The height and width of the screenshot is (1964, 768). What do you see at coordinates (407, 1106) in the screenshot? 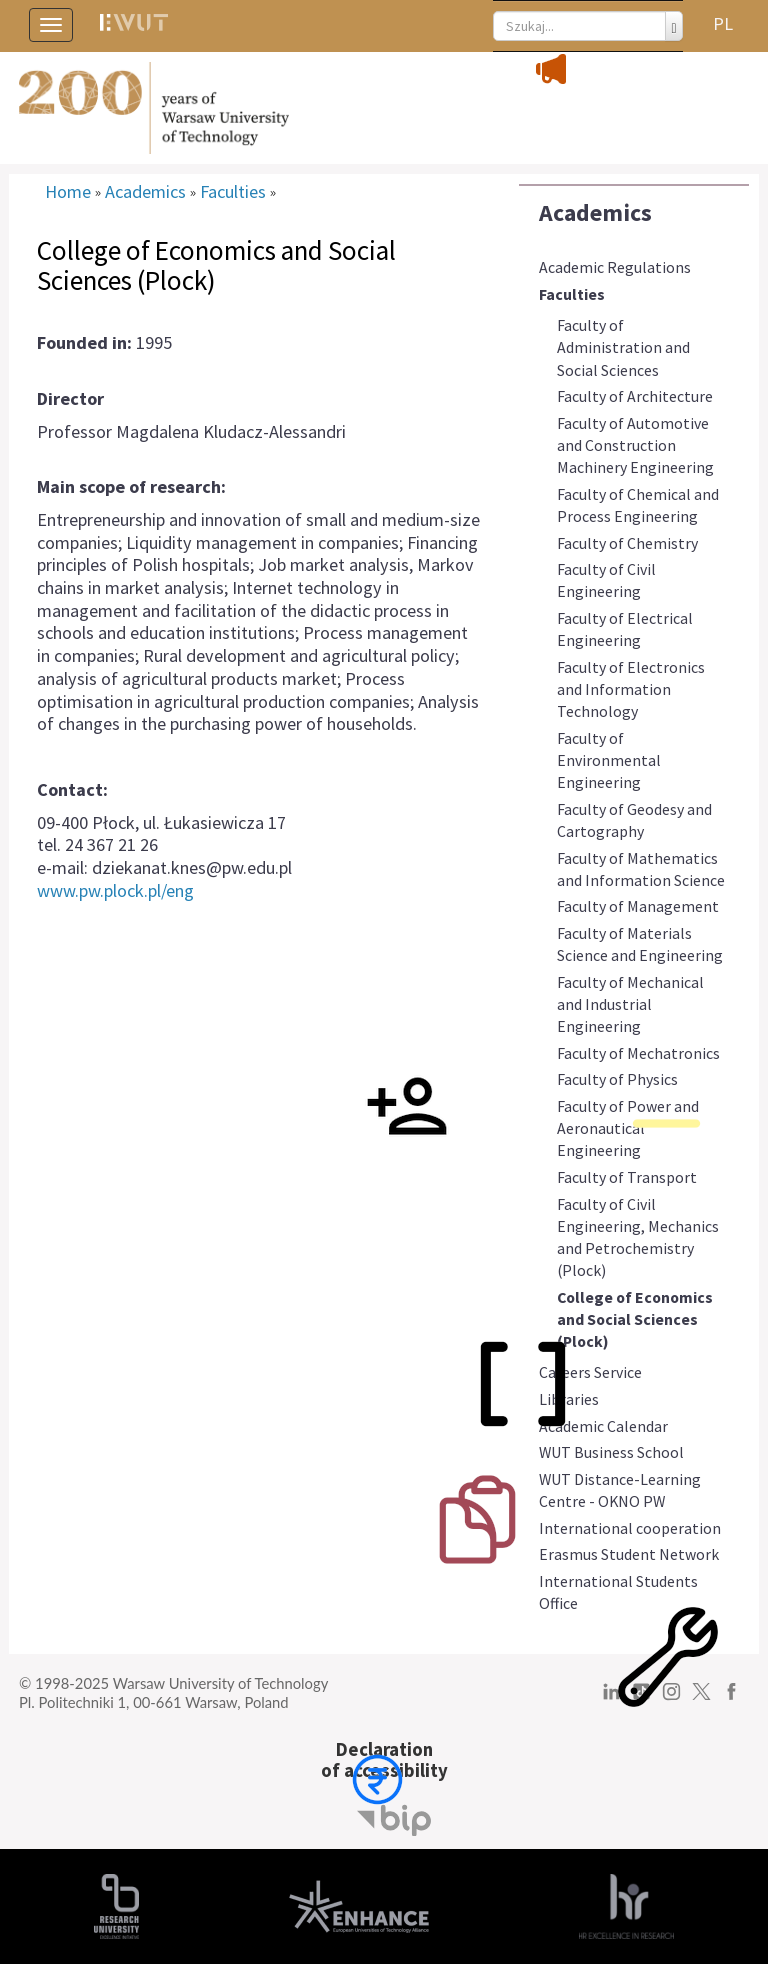
I see `add a new contact` at bounding box center [407, 1106].